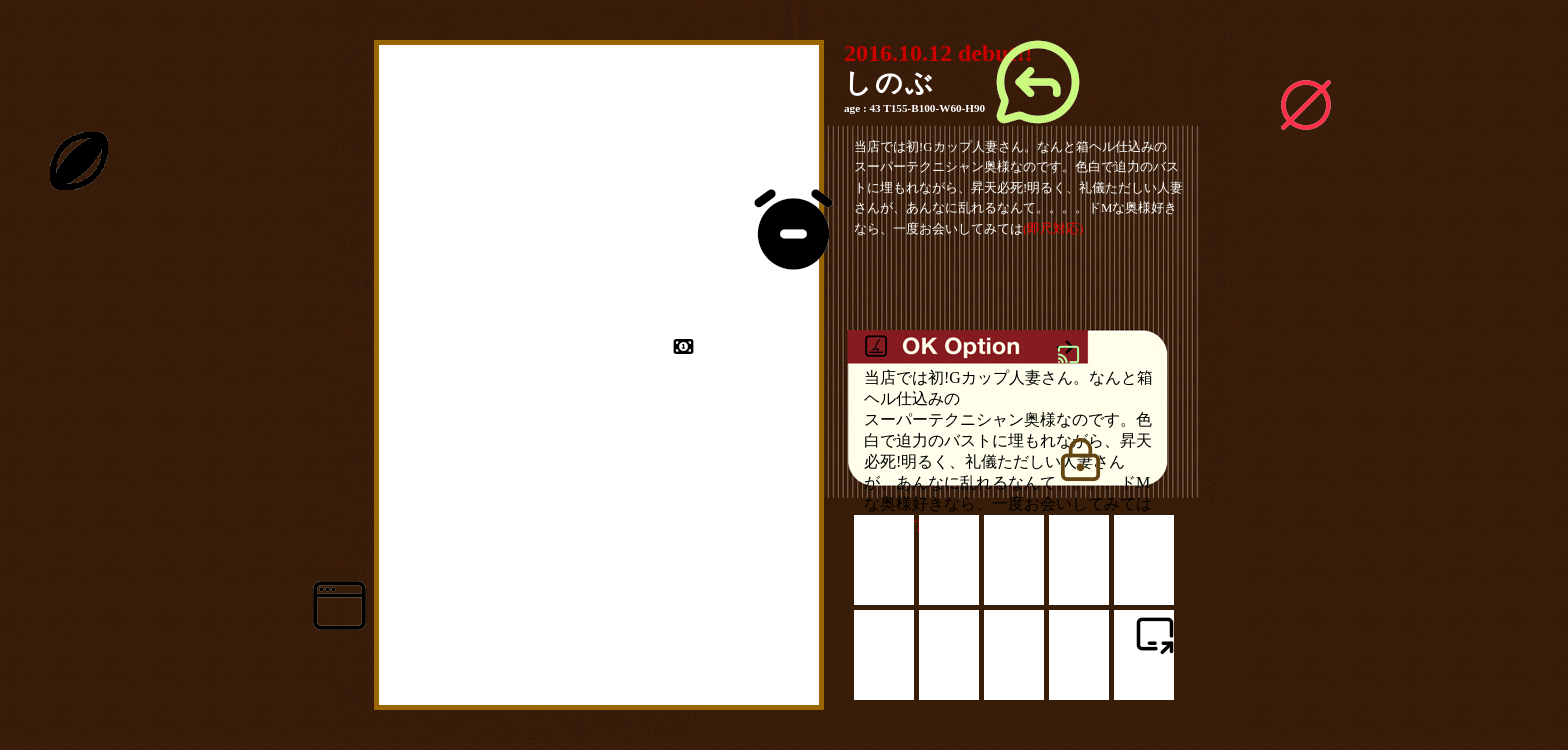 The image size is (1568, 750). What do you see at coordinates (1038, 82) in the screenshot?
I see `reply to a message` at bounding box center [1038, 82].